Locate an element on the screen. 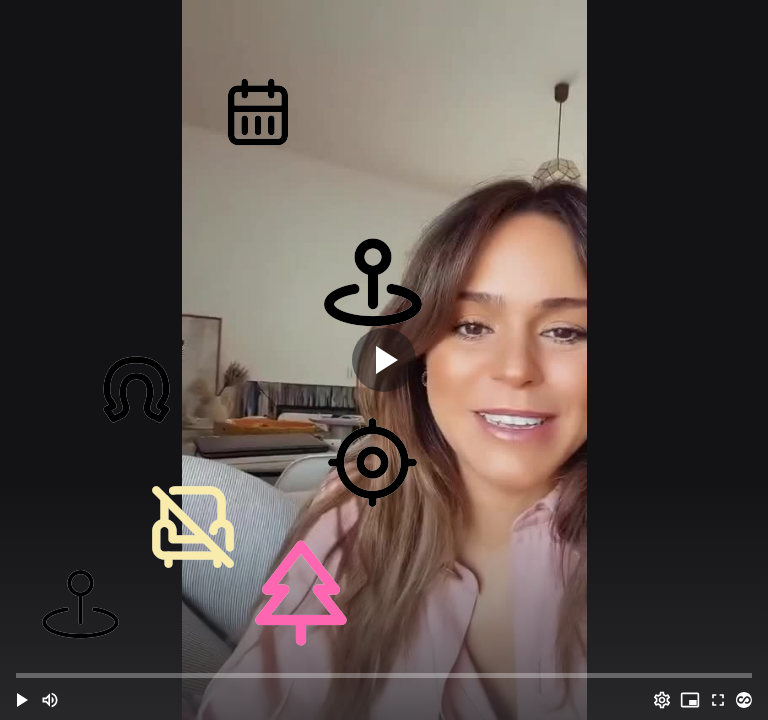  indicates parks or nature areas on a map is located at coordinates (301, 593).